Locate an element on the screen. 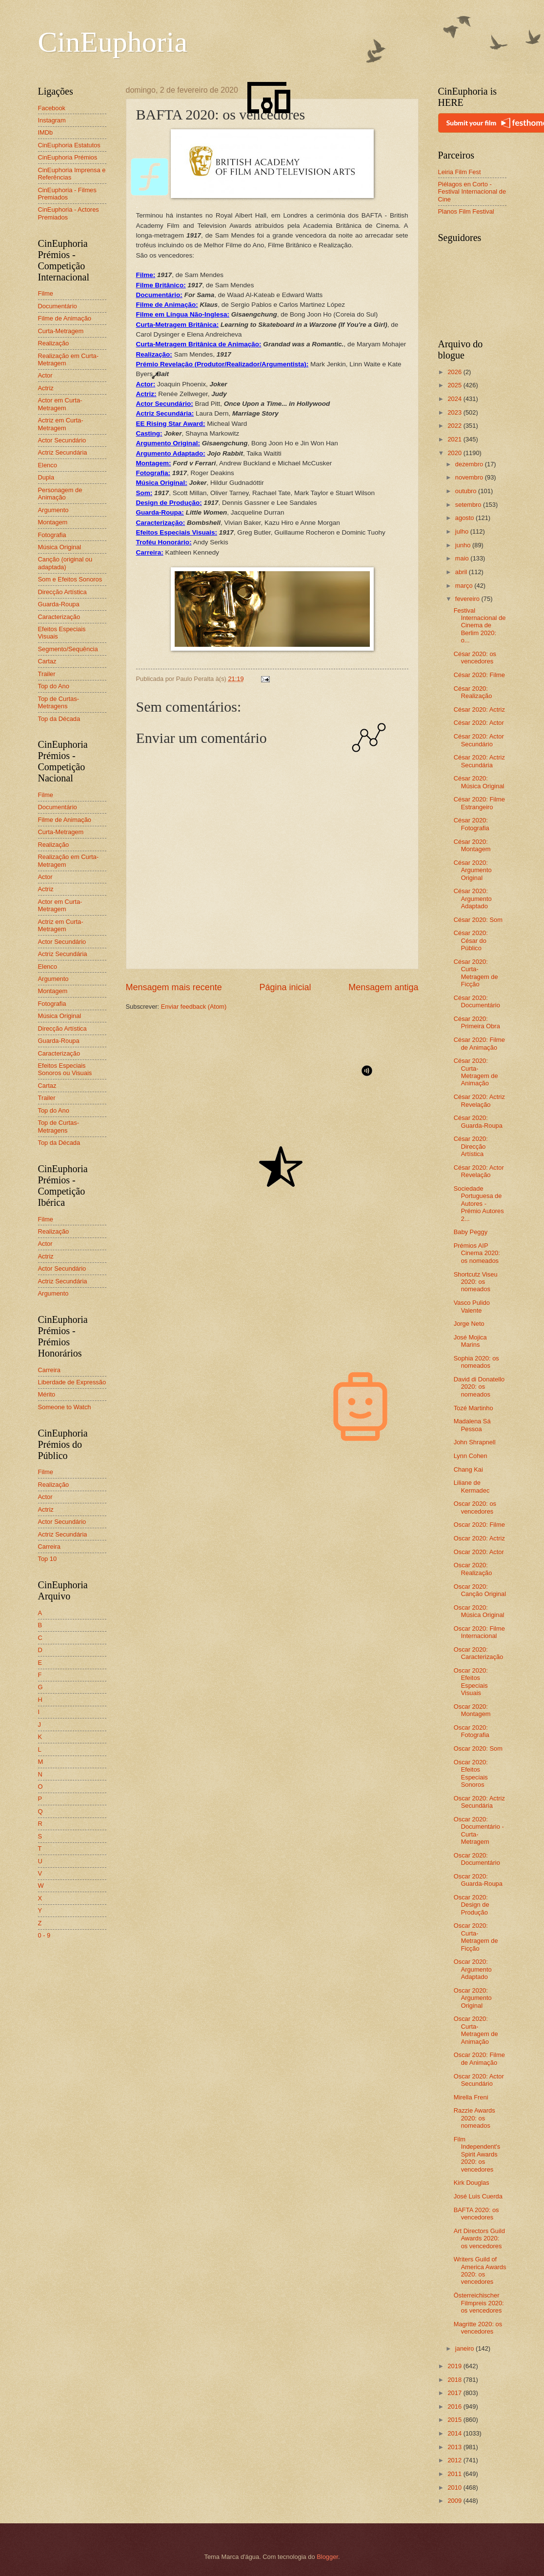 This screenshot has height=2576, width=544. access or create a function in code editor is located at coordinates (149, 177).